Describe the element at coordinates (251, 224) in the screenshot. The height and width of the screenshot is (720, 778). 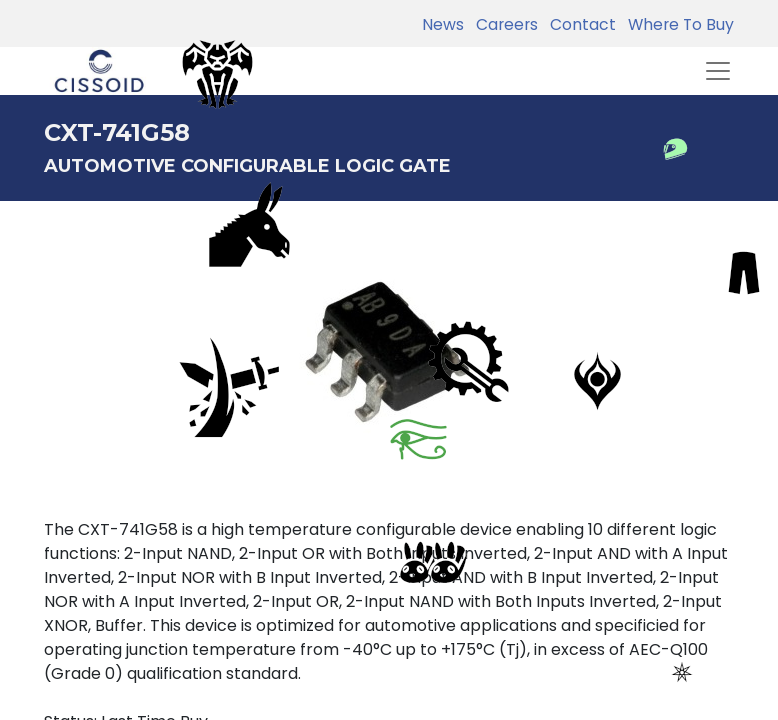
I see `represents a donkey character or unit in a game` at that location.